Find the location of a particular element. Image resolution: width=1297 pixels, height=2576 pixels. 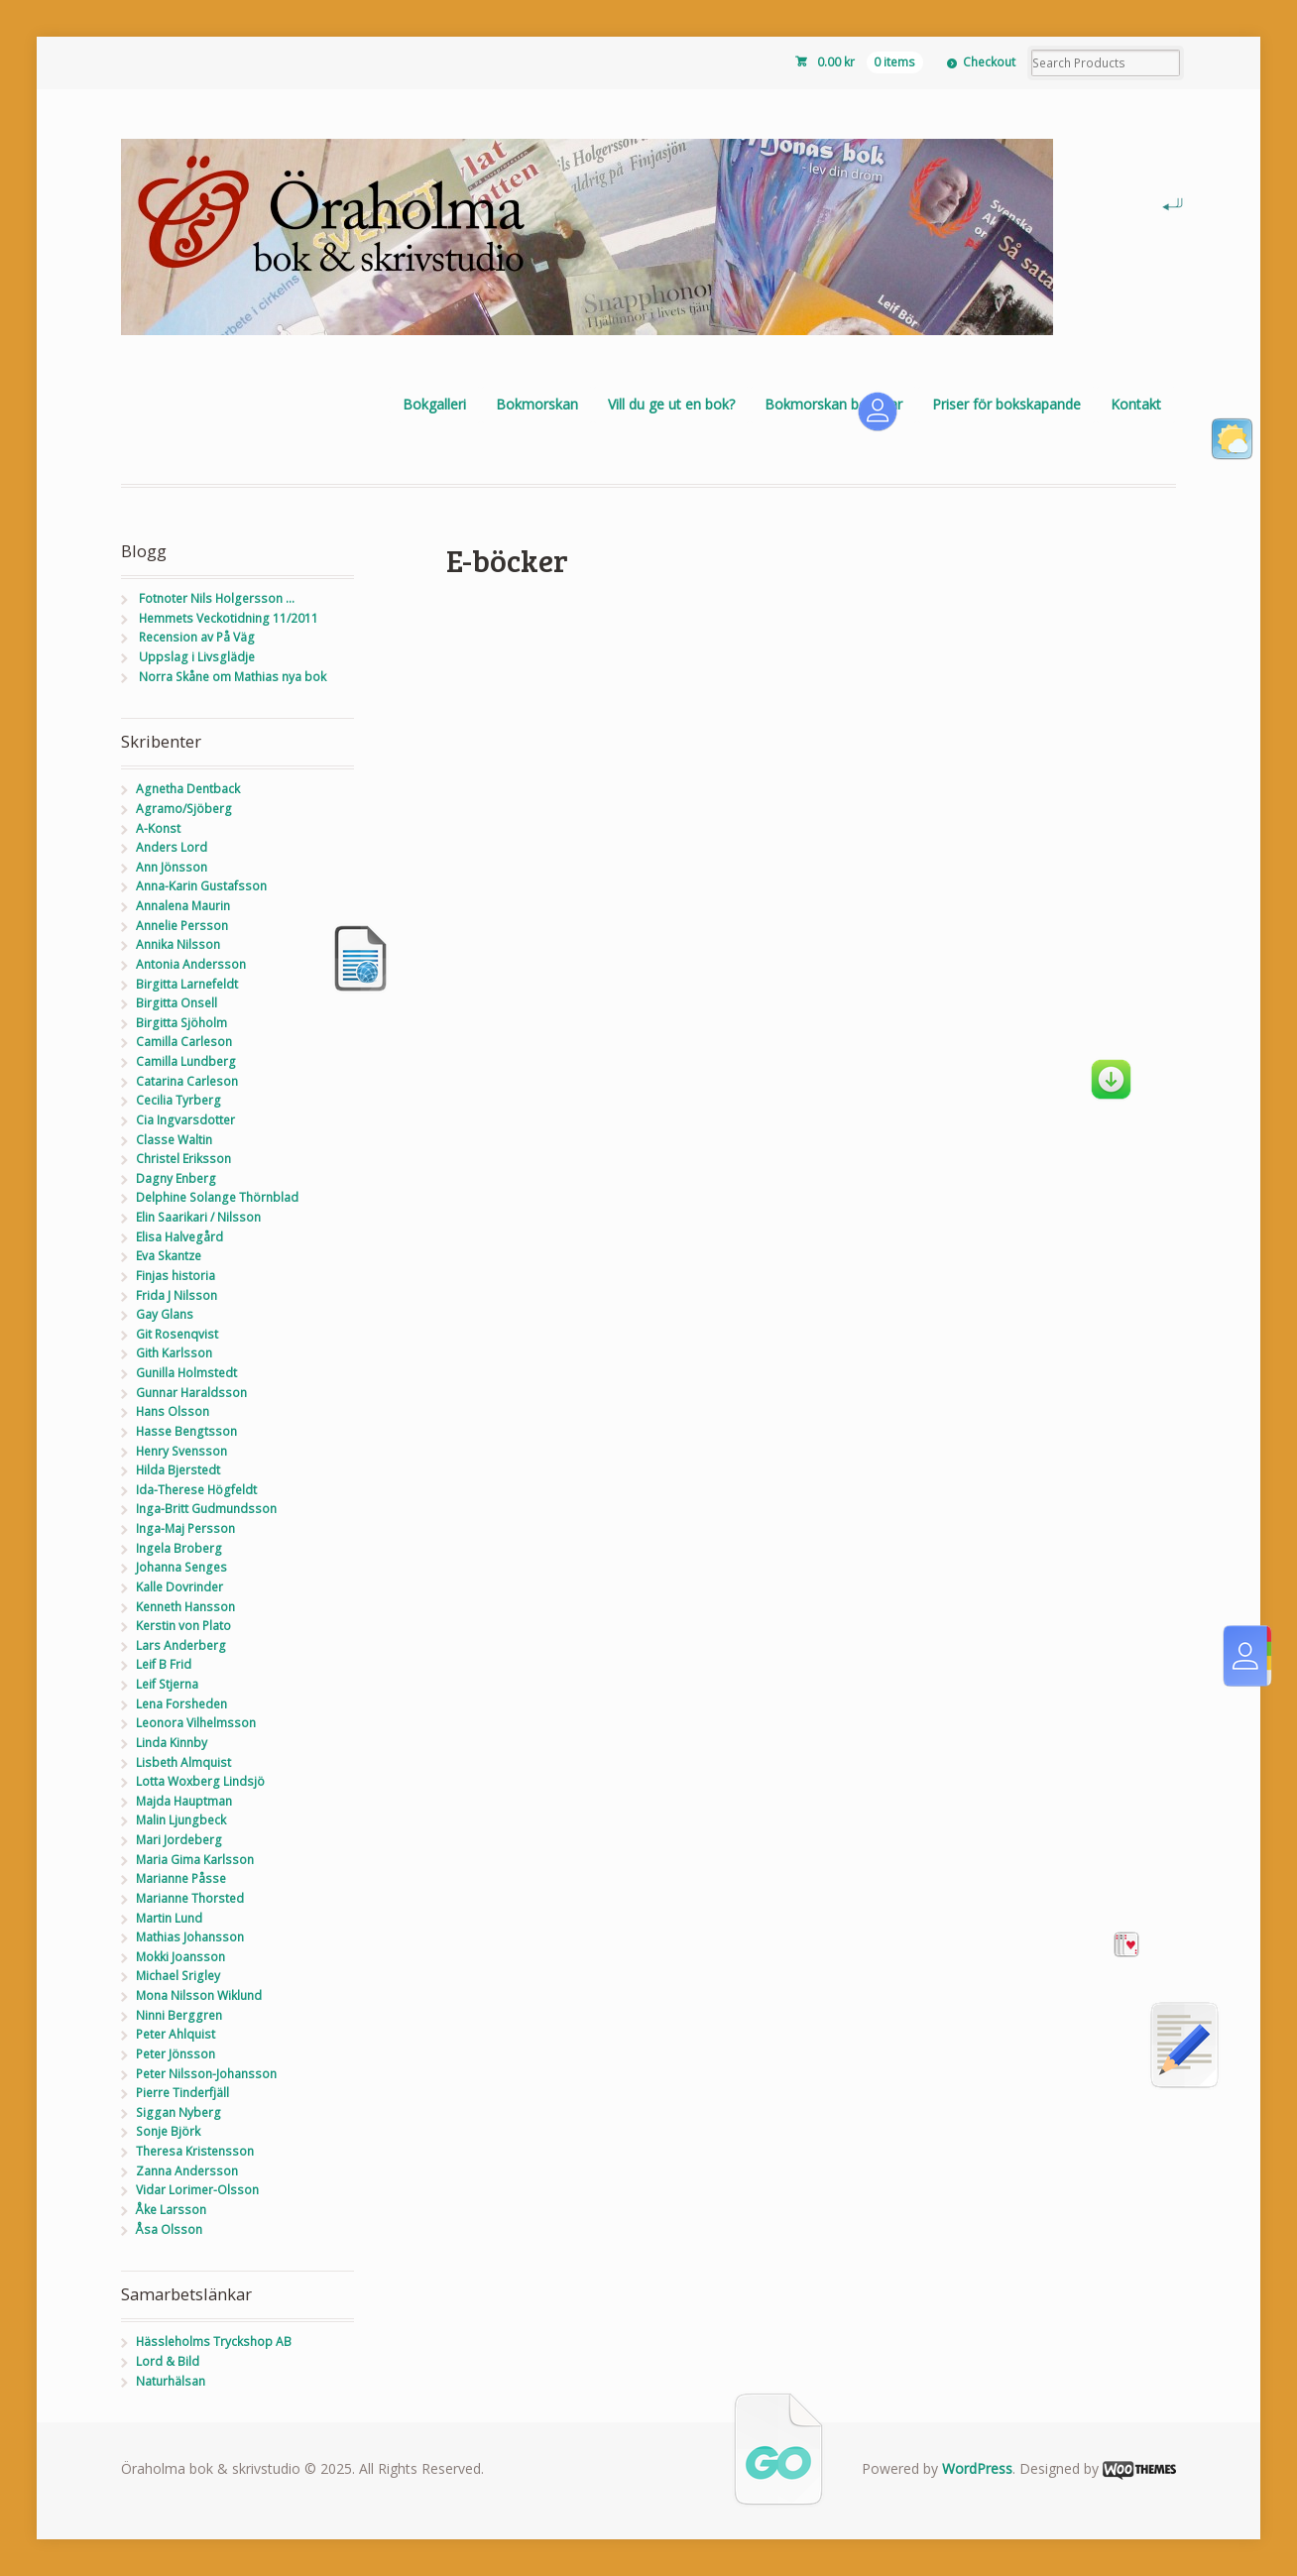

open the weather app is located at coordinates (1232, 438).